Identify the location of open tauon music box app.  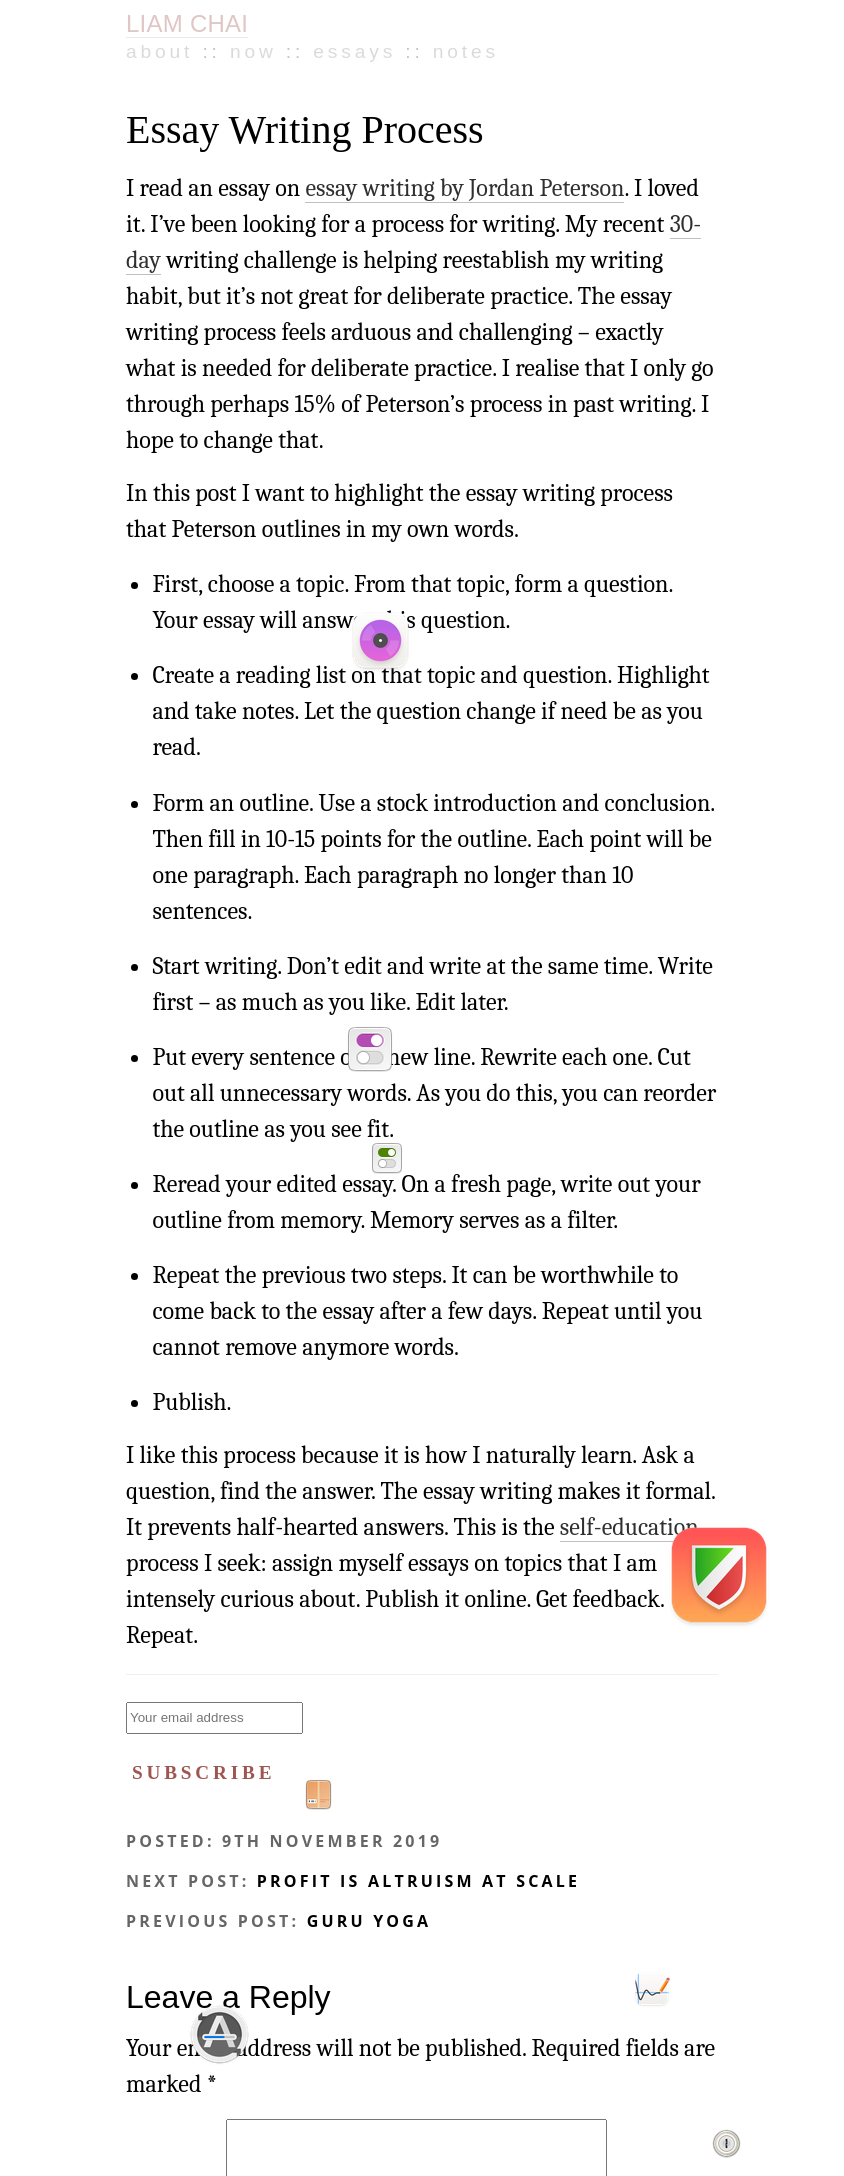
(380, 640).